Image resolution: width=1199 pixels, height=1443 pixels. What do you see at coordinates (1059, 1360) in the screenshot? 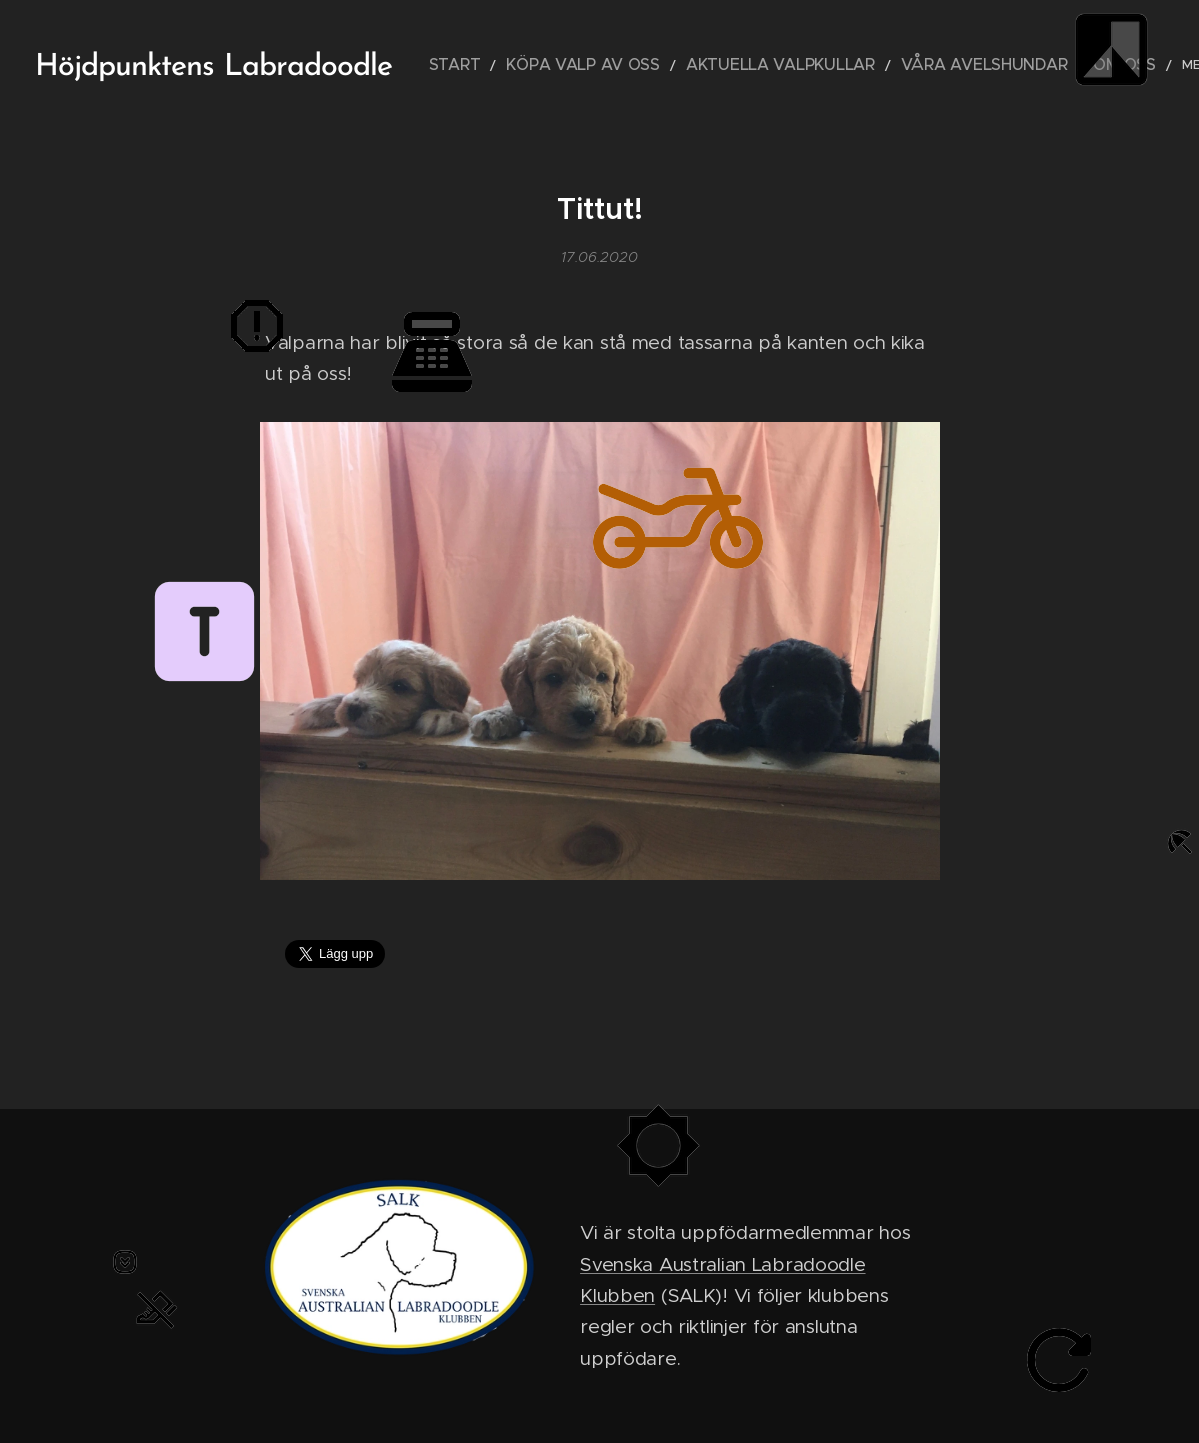
I see `refresh or reload the current page` at bounding box center [1059, 1360].